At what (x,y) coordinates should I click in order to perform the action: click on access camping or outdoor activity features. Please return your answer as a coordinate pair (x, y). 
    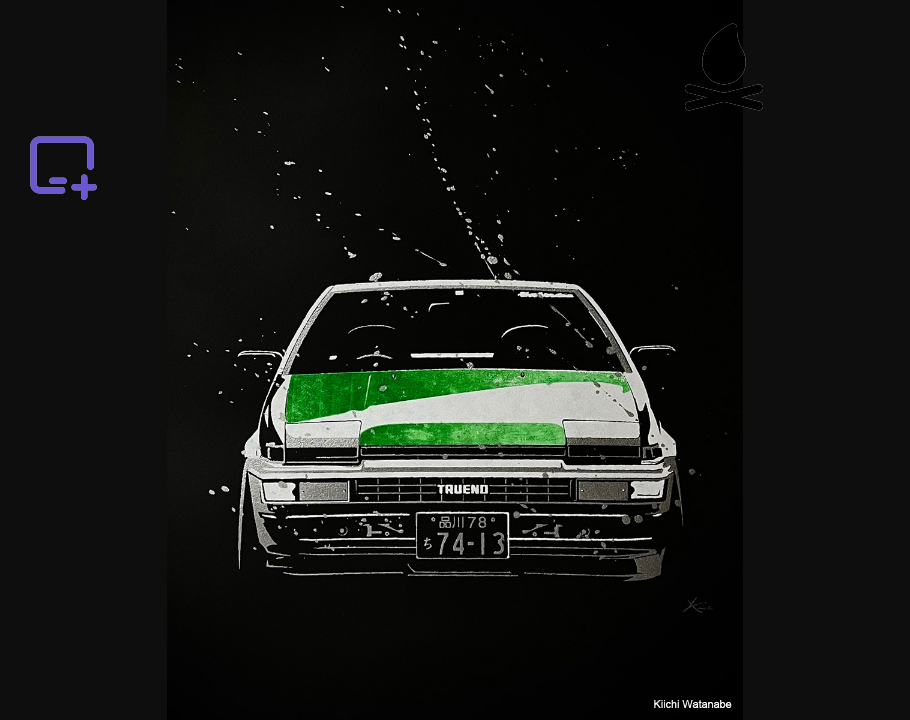
    Looking at the image, I should click on (724, 67).